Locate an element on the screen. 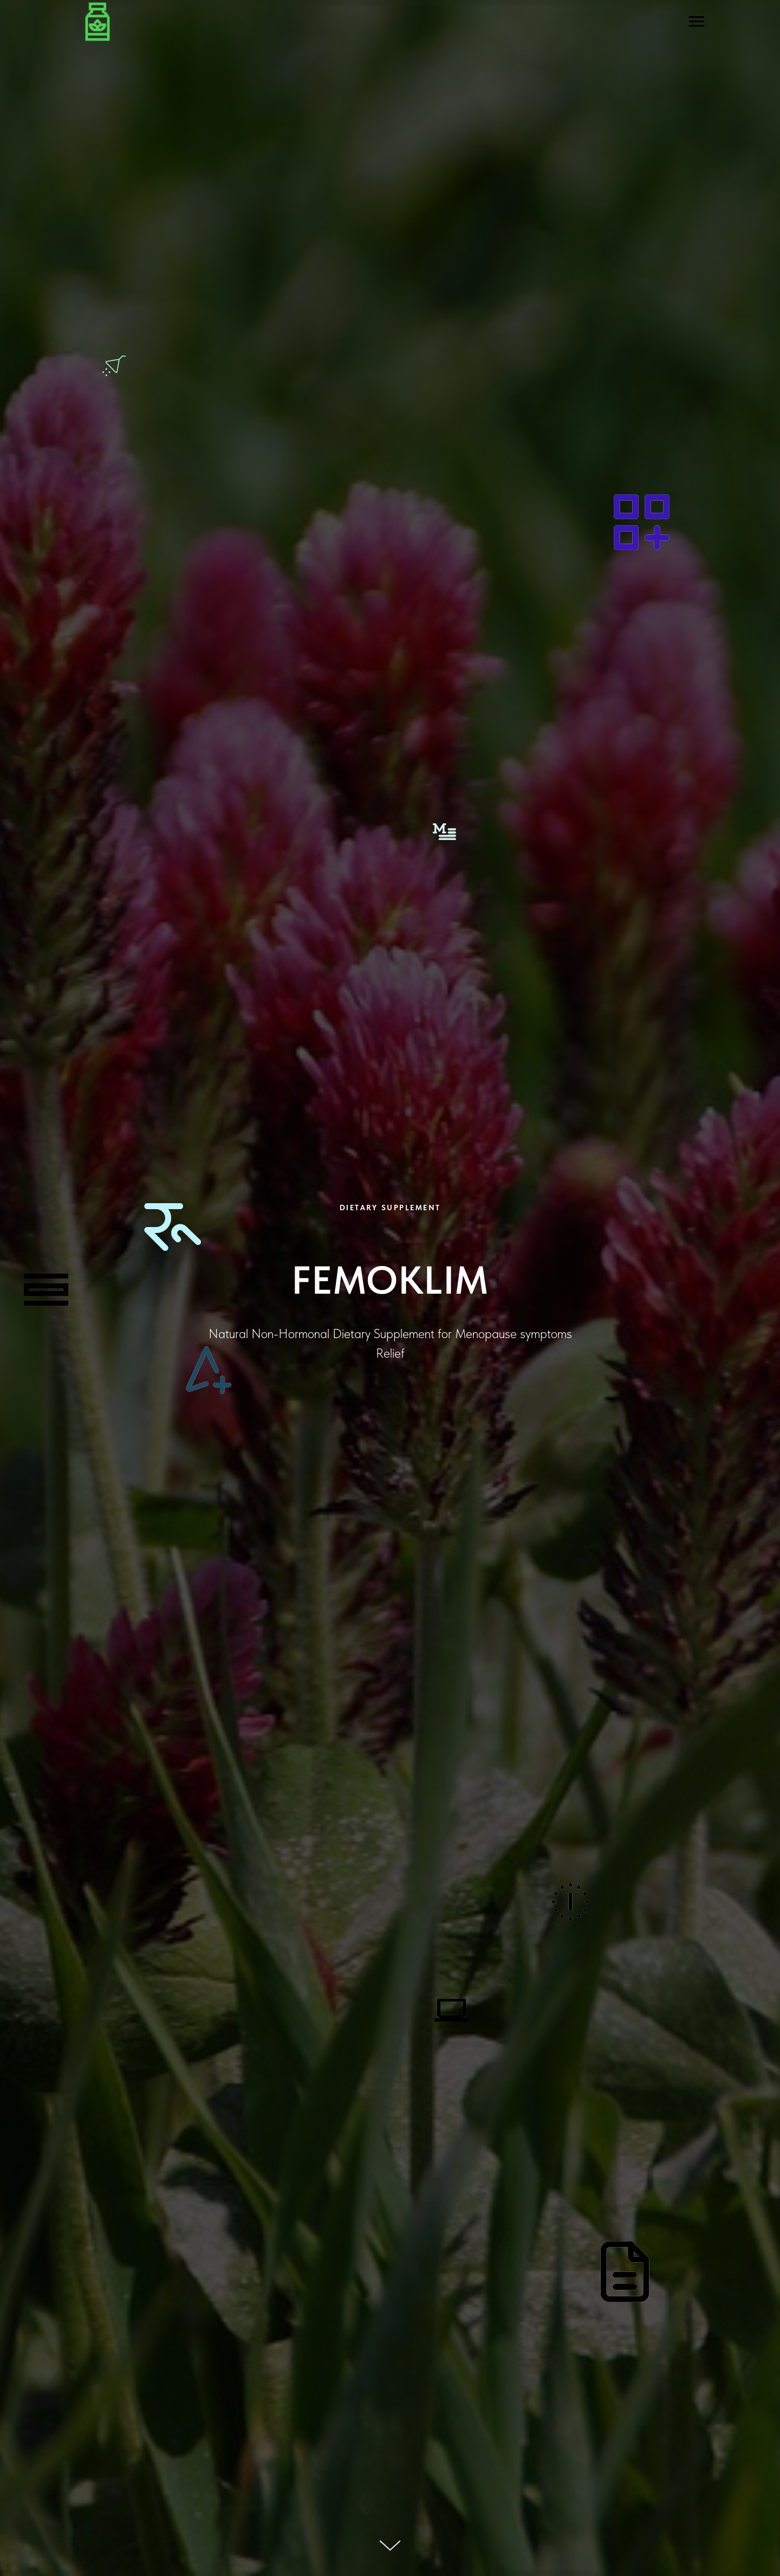  access desktop or computer settings is located at coordinates (451, 2010).